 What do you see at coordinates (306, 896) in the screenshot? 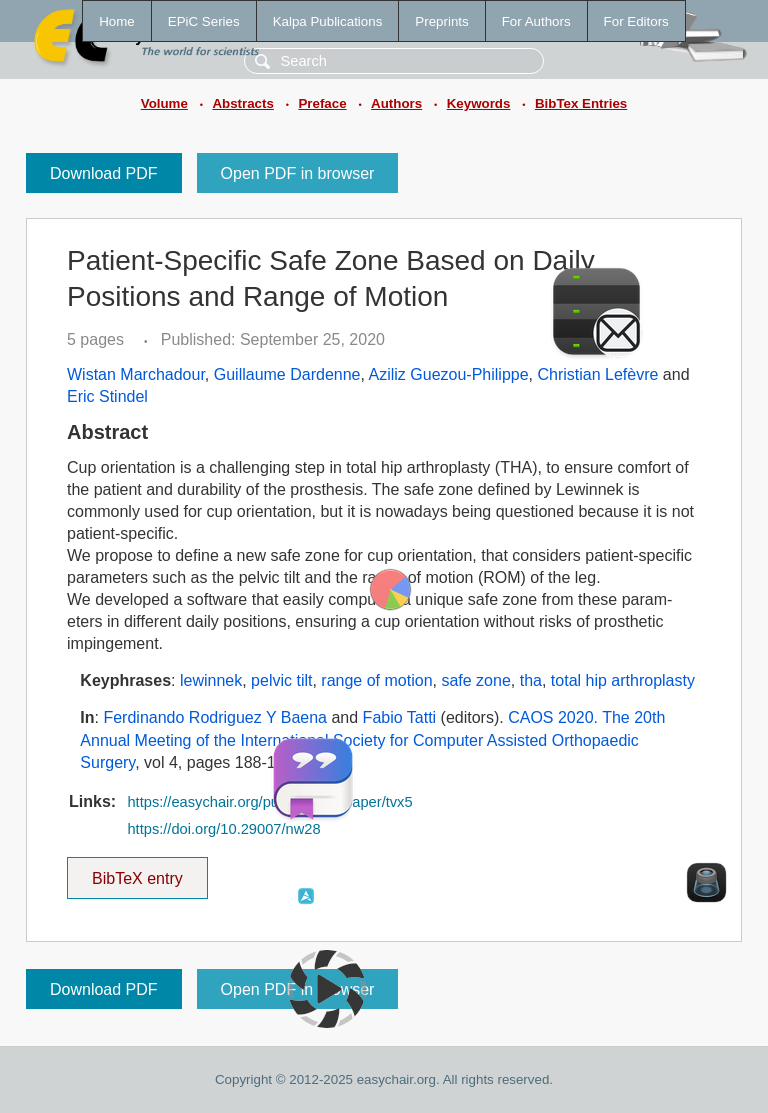
I see `launch the artix linux application` at bounding box center [306, 896].